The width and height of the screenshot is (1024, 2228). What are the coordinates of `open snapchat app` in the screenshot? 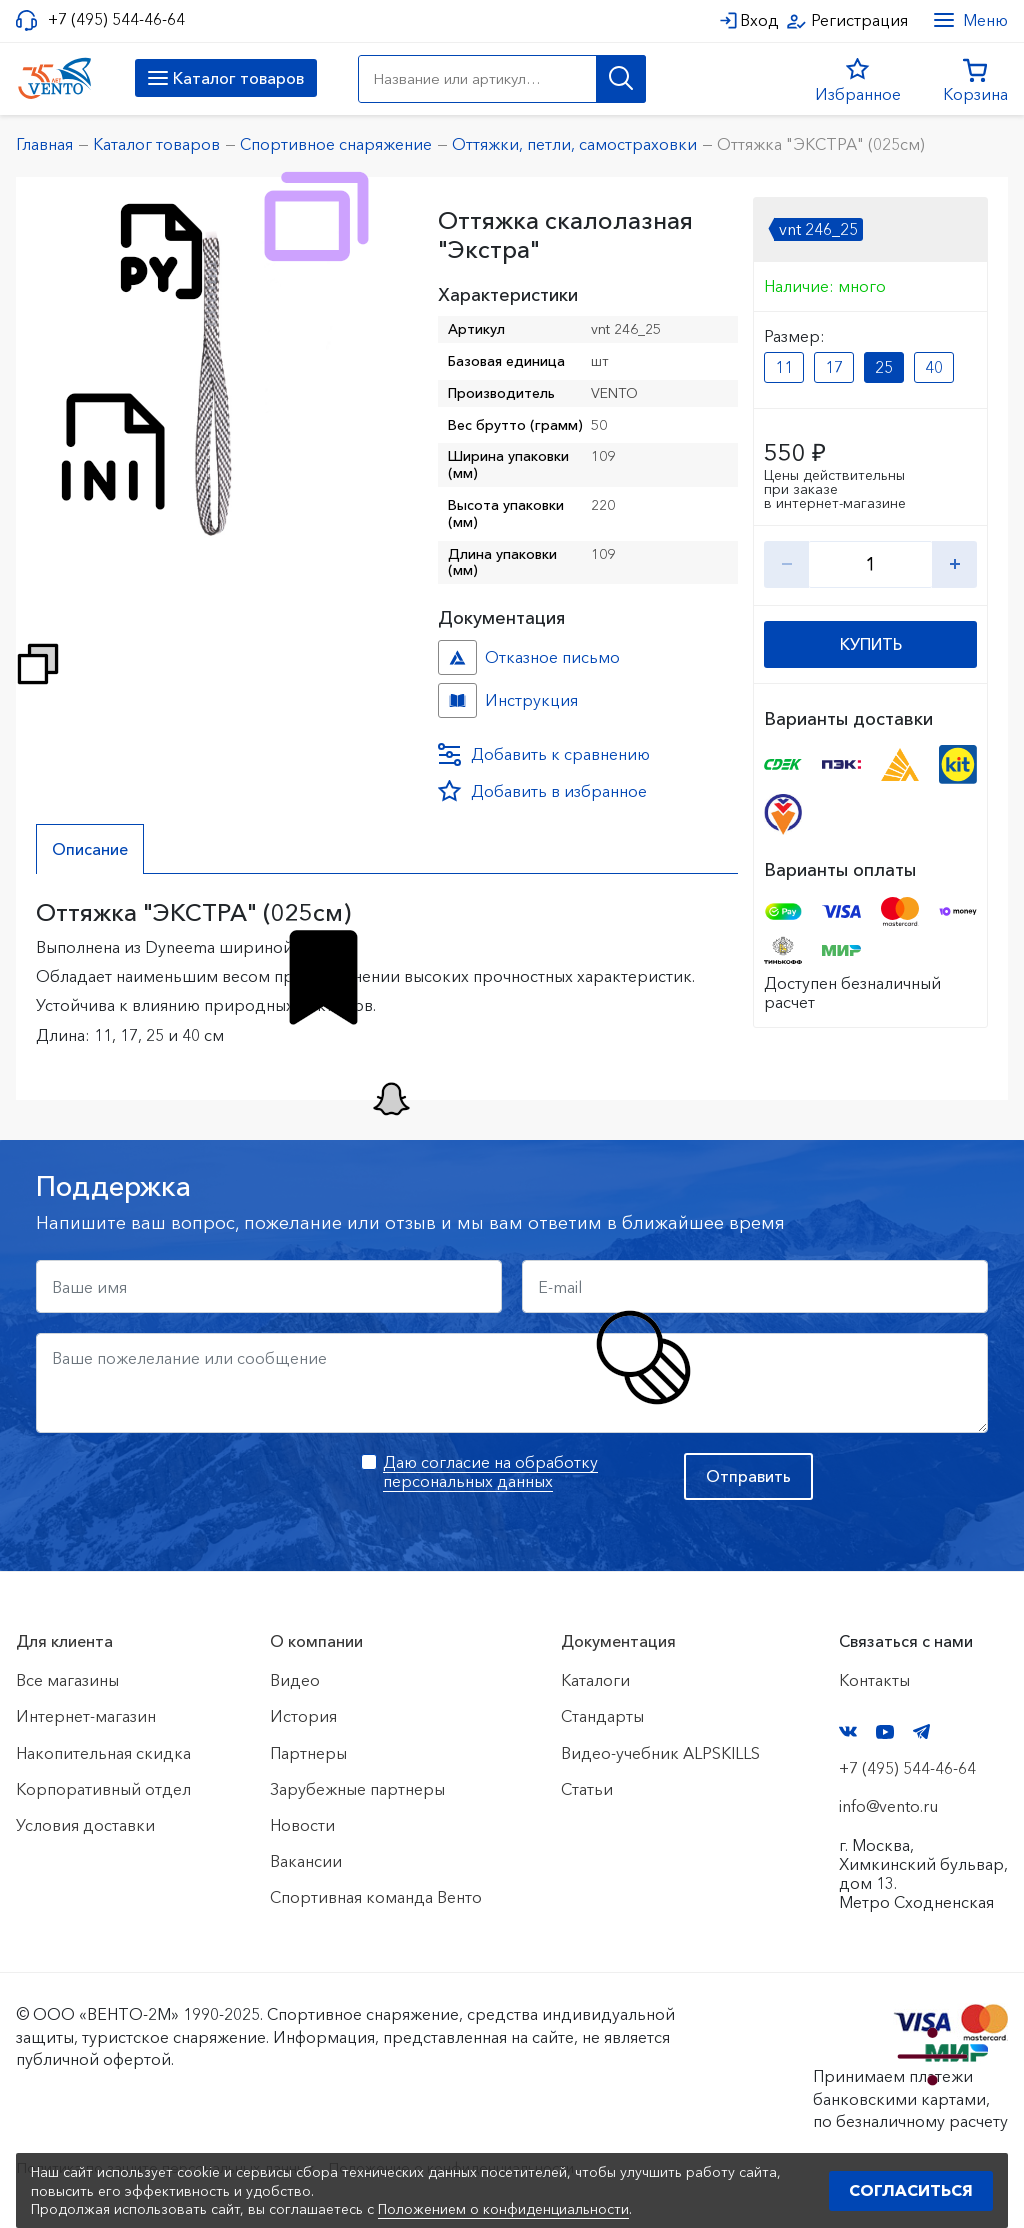 It's located at (391, 1099).